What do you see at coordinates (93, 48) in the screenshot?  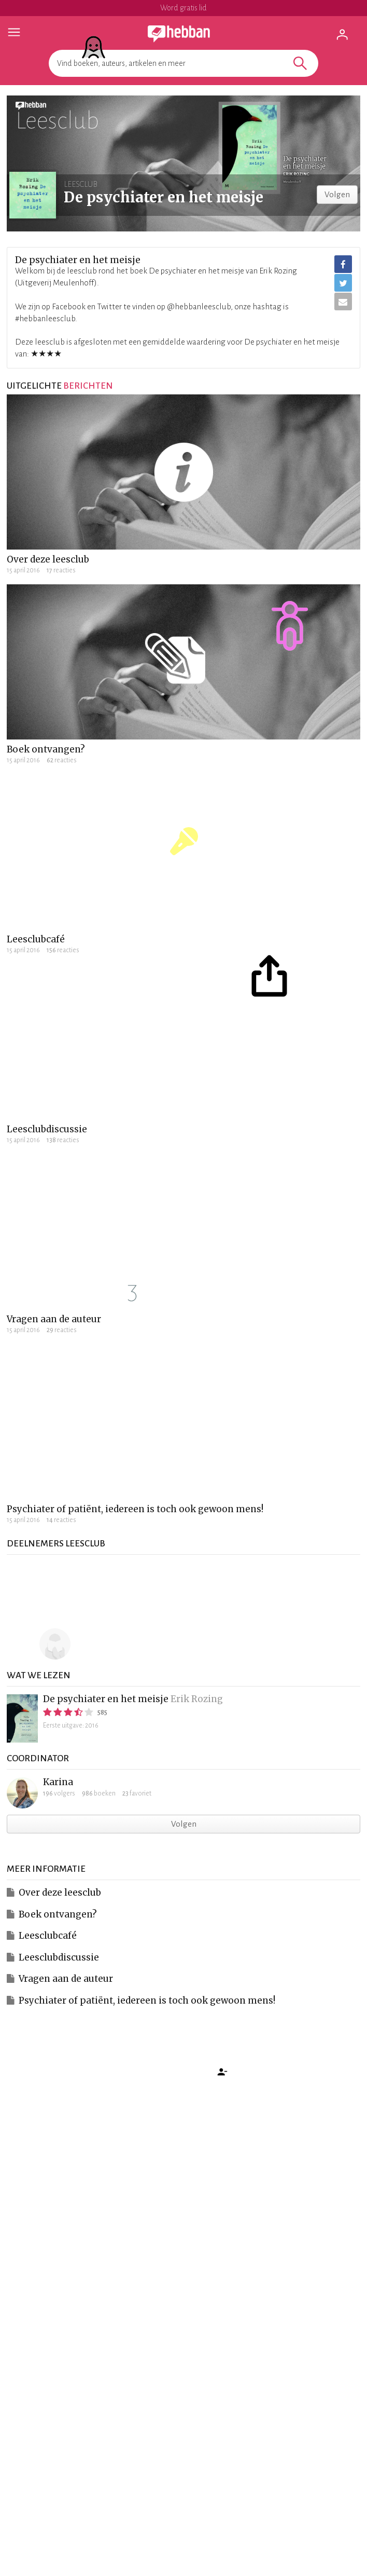 I see `linux operating system logo` at bounding box center [93, 48].